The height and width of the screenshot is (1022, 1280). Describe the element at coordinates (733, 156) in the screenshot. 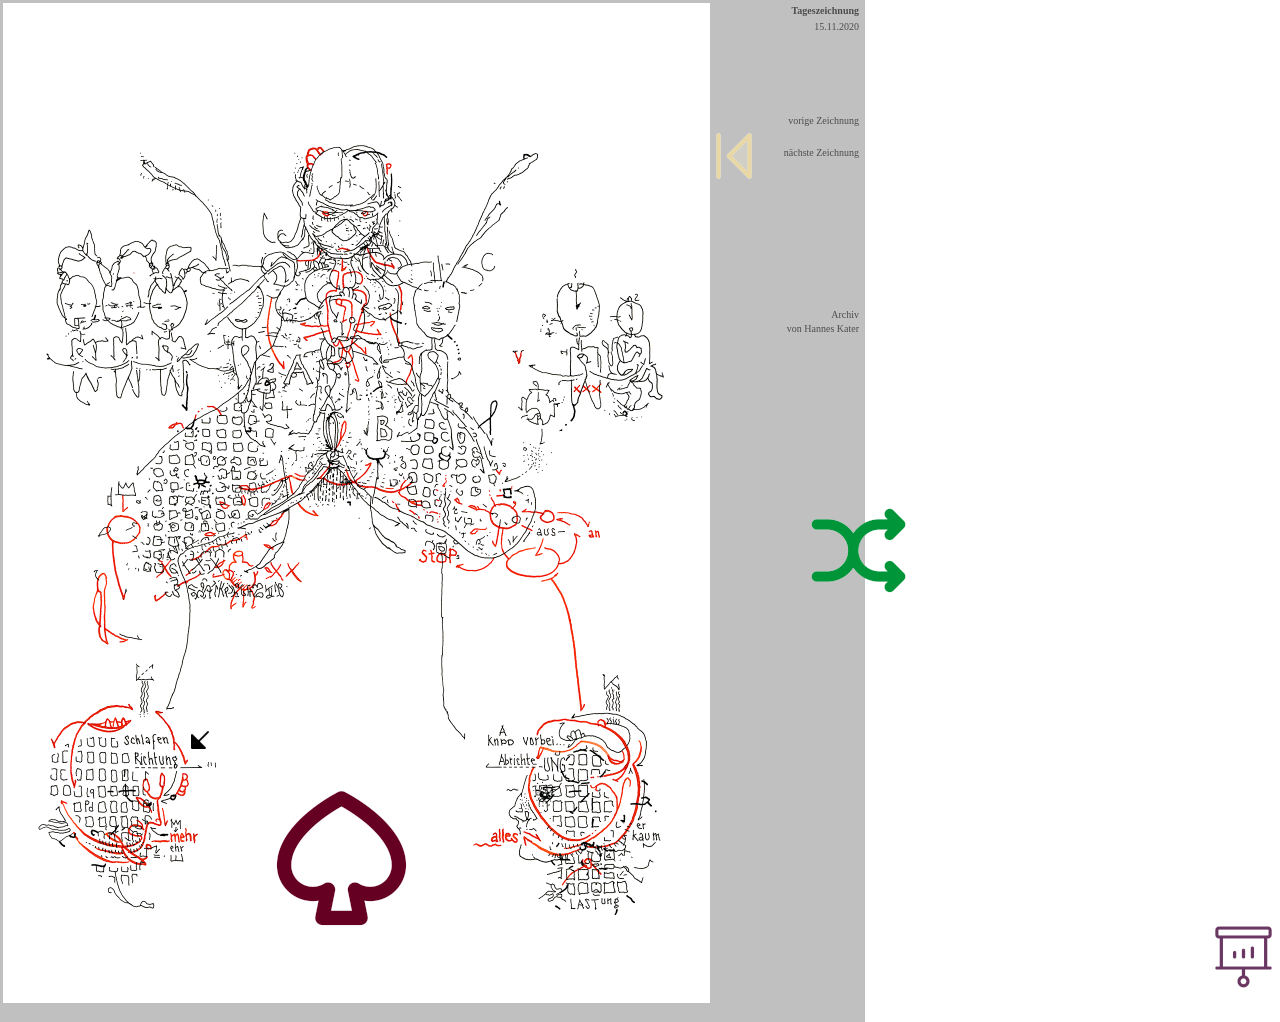

I see `go to the beginning or first item` at that location.